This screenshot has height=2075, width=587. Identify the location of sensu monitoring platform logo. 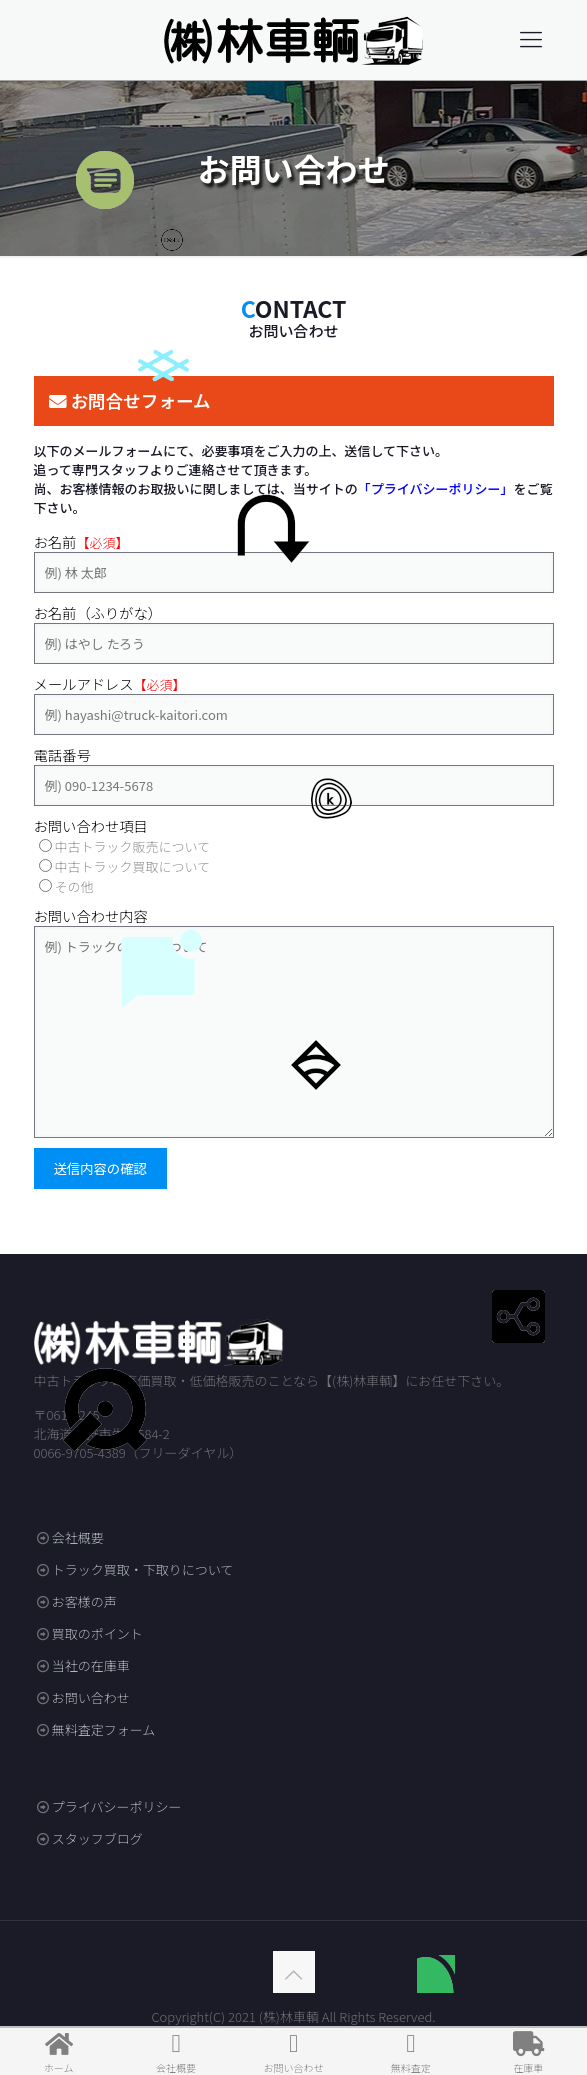
(316, 1065).